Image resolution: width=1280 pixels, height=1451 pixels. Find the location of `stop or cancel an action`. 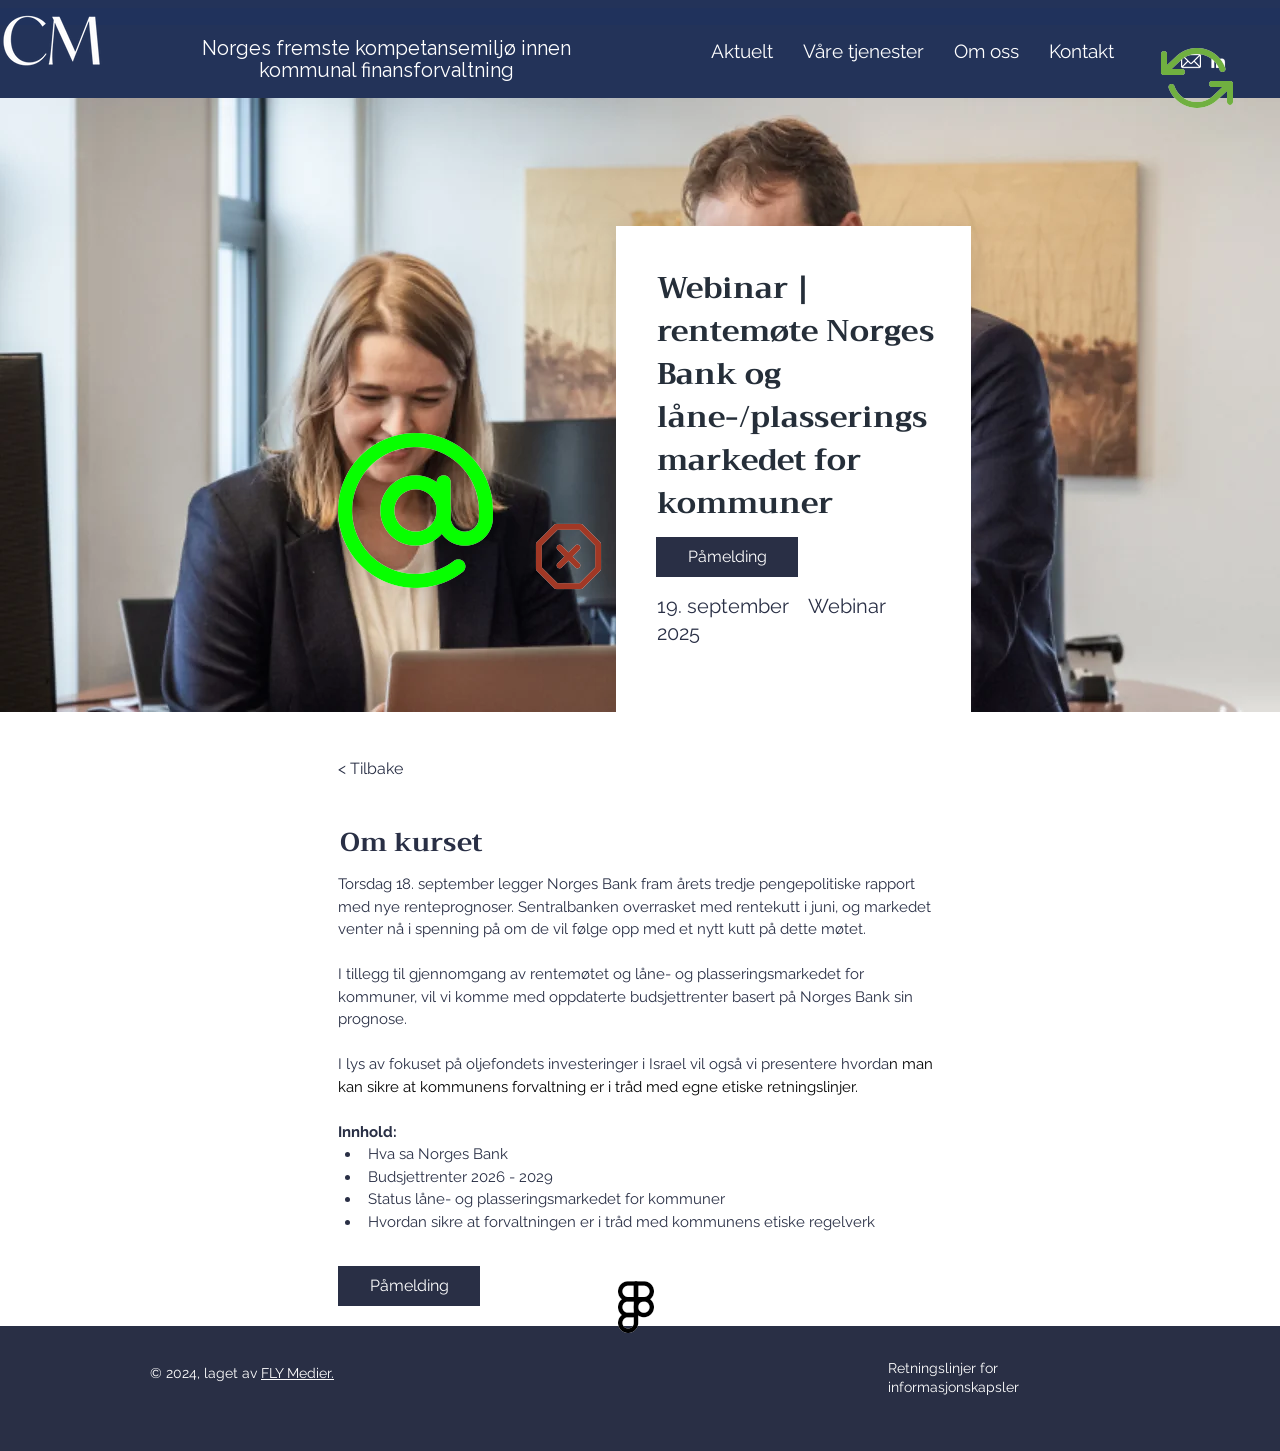

stop or cancel an action is located at coordinates (568, 556).